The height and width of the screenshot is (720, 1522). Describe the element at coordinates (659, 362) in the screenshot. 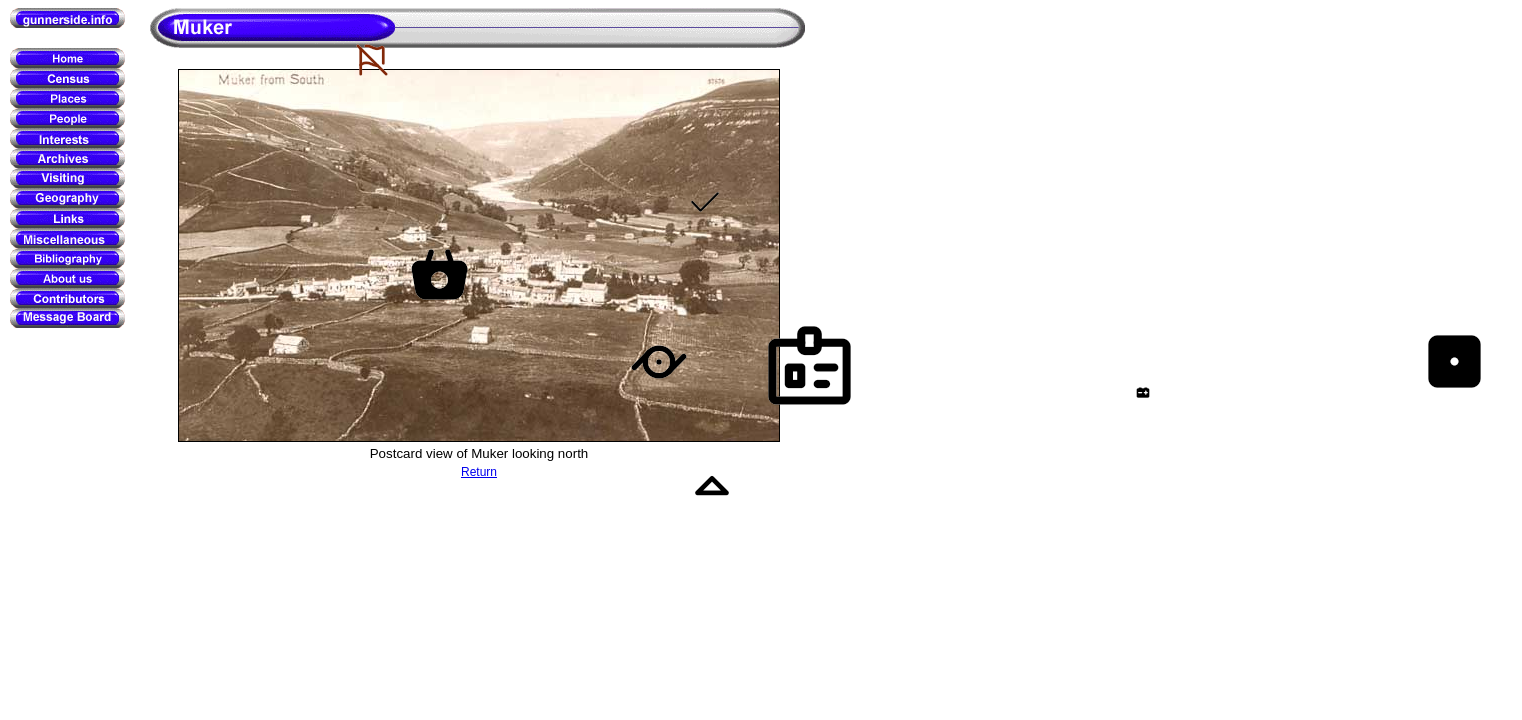

I see `select epicene or non-binary gender option` at that location.